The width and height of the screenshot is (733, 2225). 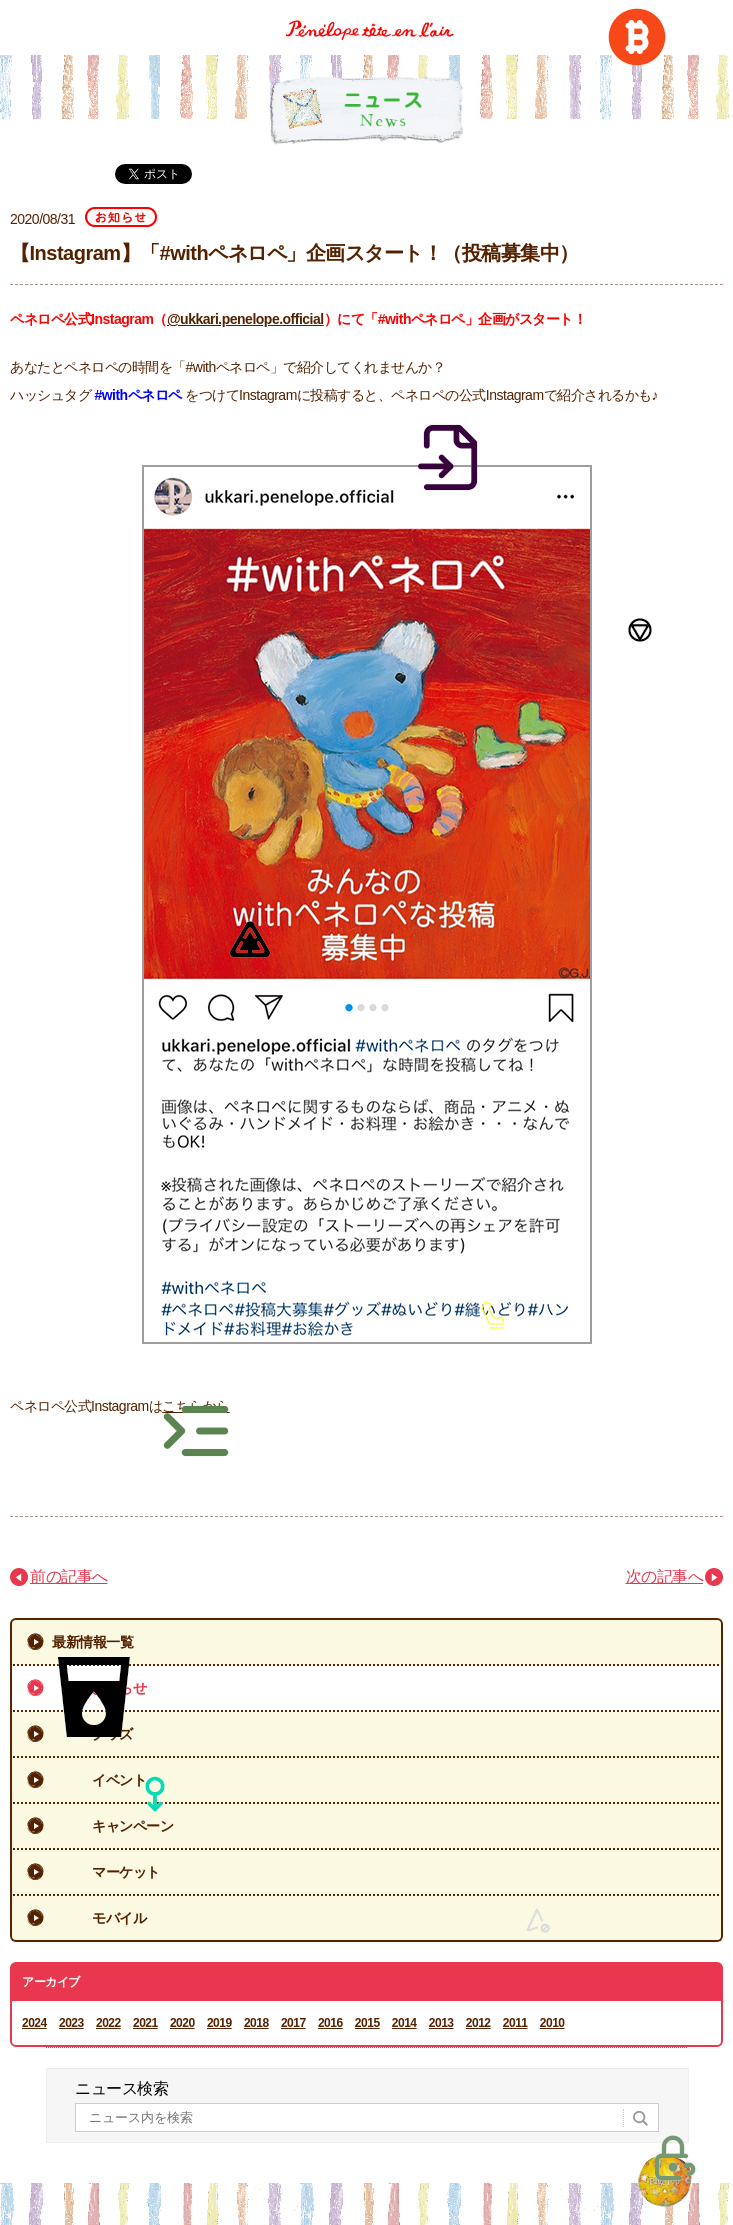 I want to click on view security or password help, so click(x=673, y=2158).